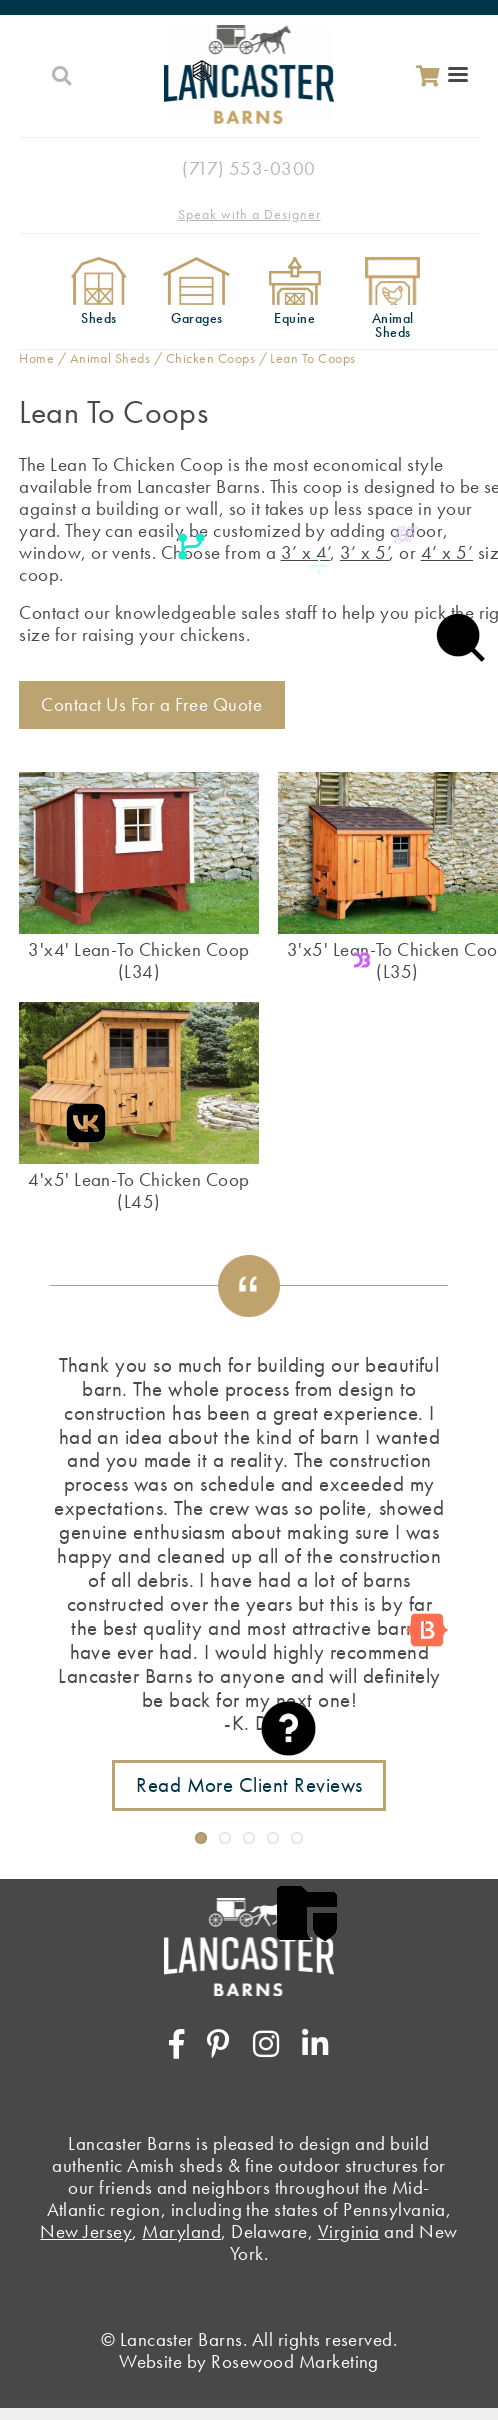  What do you see at coordinates (319, 566) in the screenshot?
I see `apply strikethrough formatting to selected text` at bounding box center [319, 566].